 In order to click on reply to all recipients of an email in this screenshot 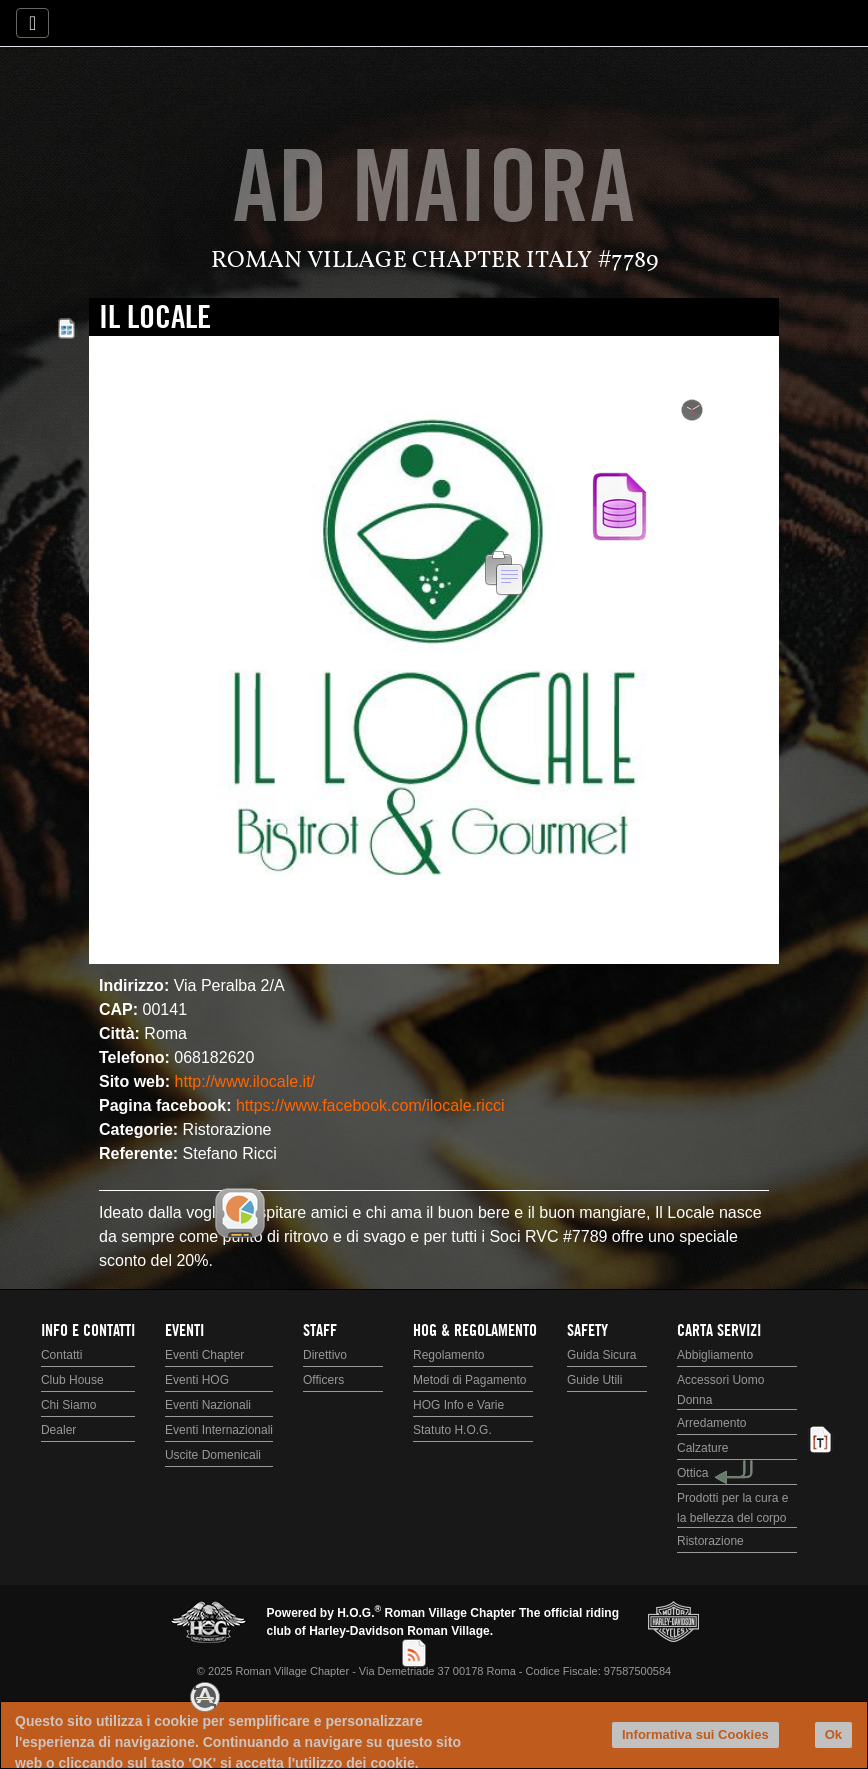, I will do `click(733, 1472)`.